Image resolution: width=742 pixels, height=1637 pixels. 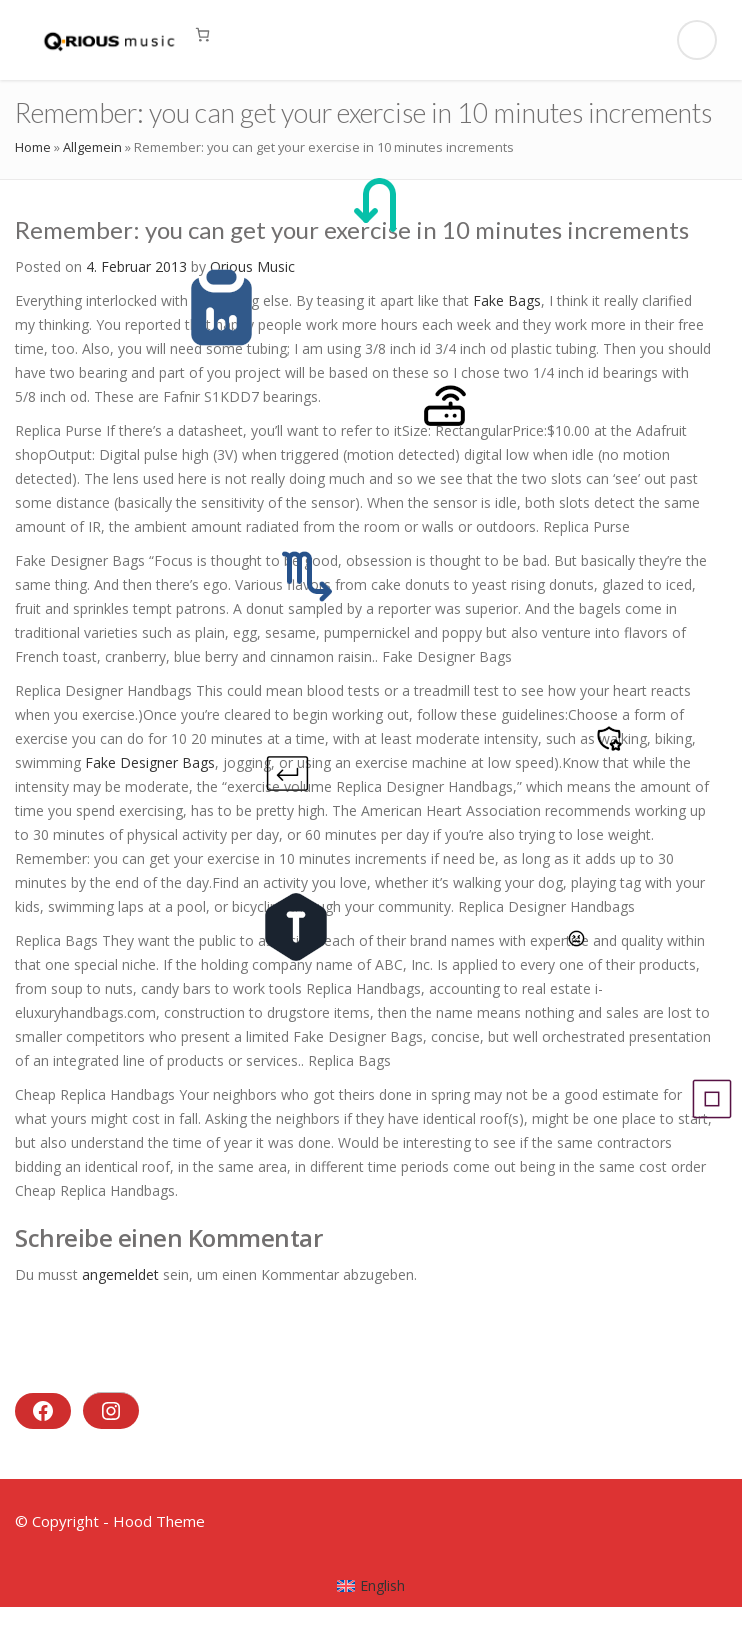 What do you see at coordinates (609, 738) in the screenshot?
I see `premium security or protection status` at bounding box center [609, 738].